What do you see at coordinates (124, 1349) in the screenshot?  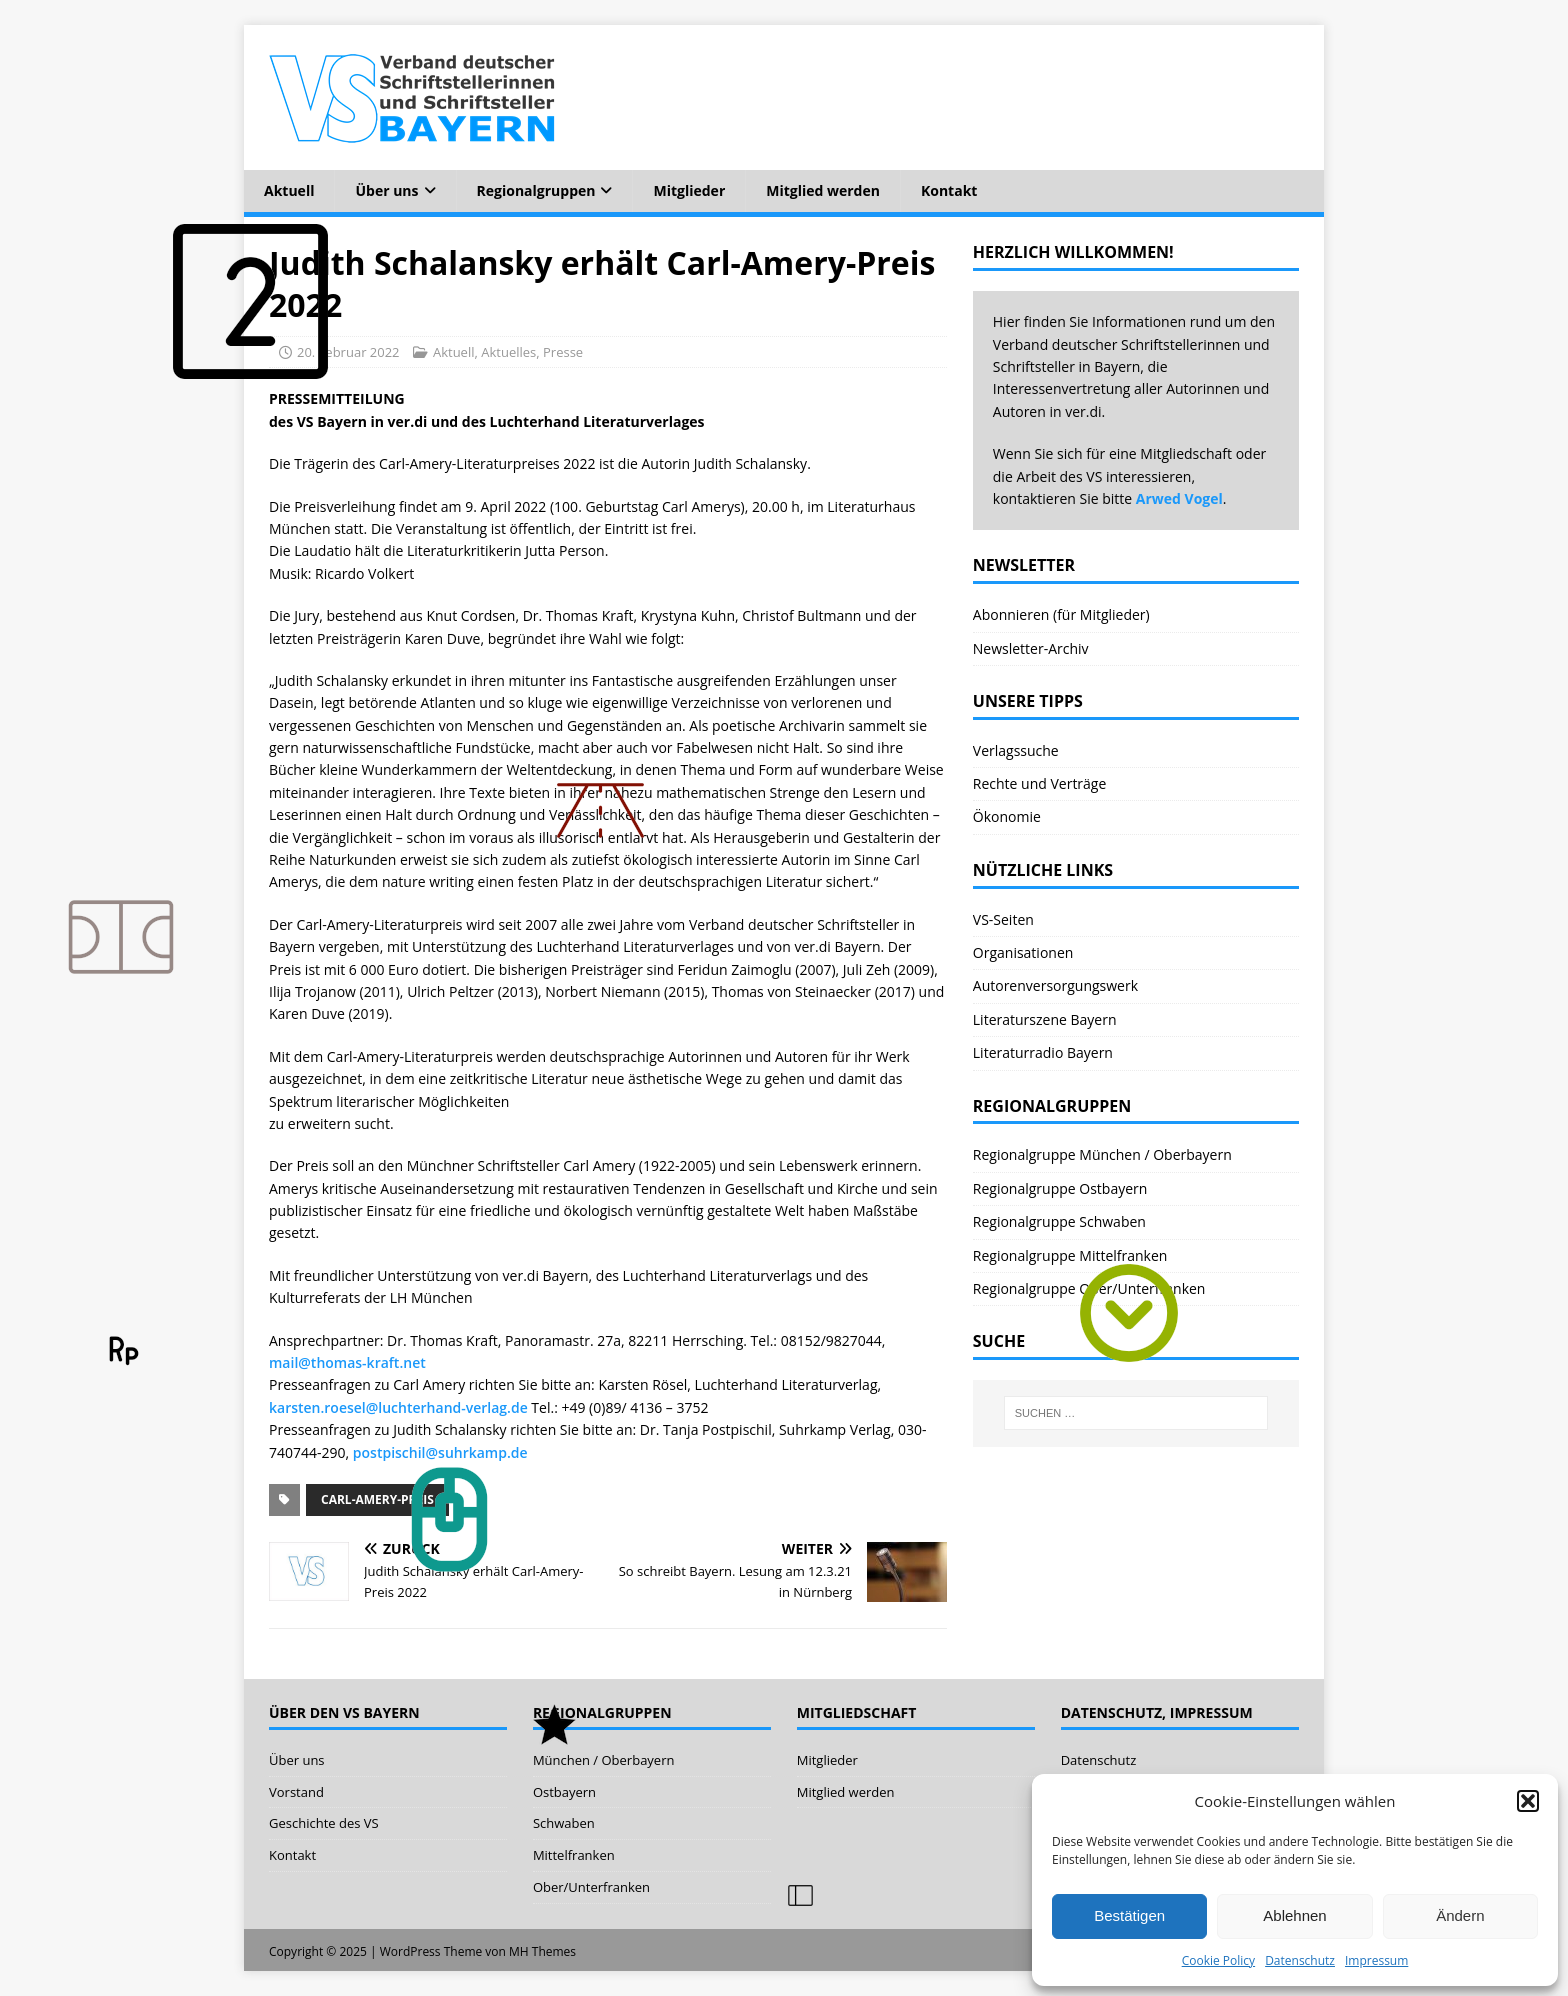 I see `indicates indonesian rupiah currency` at bounding box center [124, 1349].